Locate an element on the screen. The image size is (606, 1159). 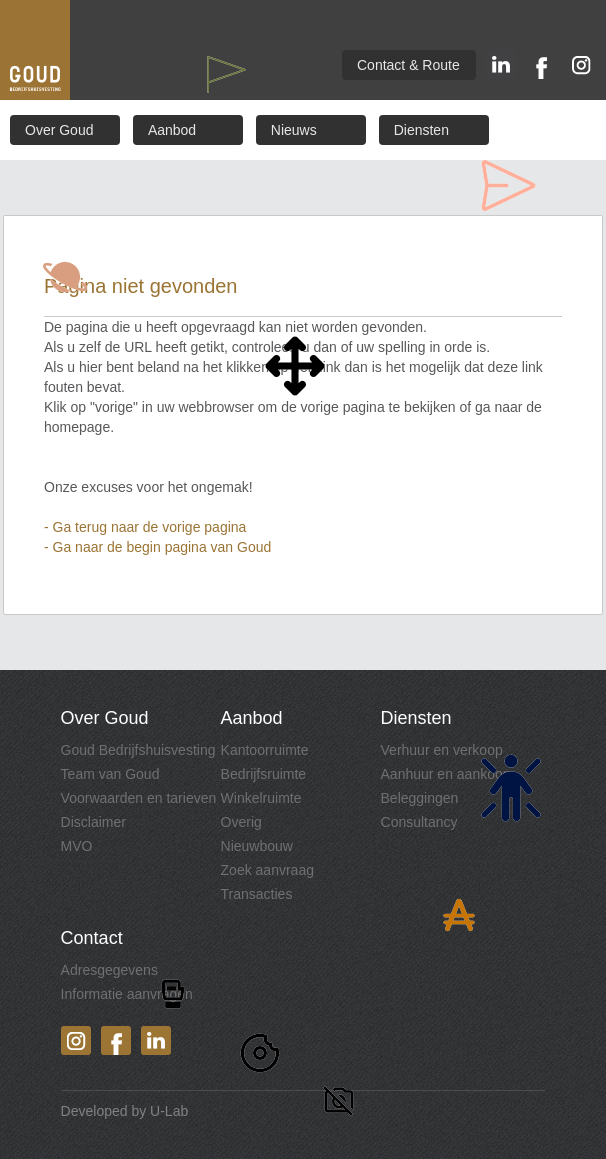
explore global or worldwide content is located at coordinates (65, 277).